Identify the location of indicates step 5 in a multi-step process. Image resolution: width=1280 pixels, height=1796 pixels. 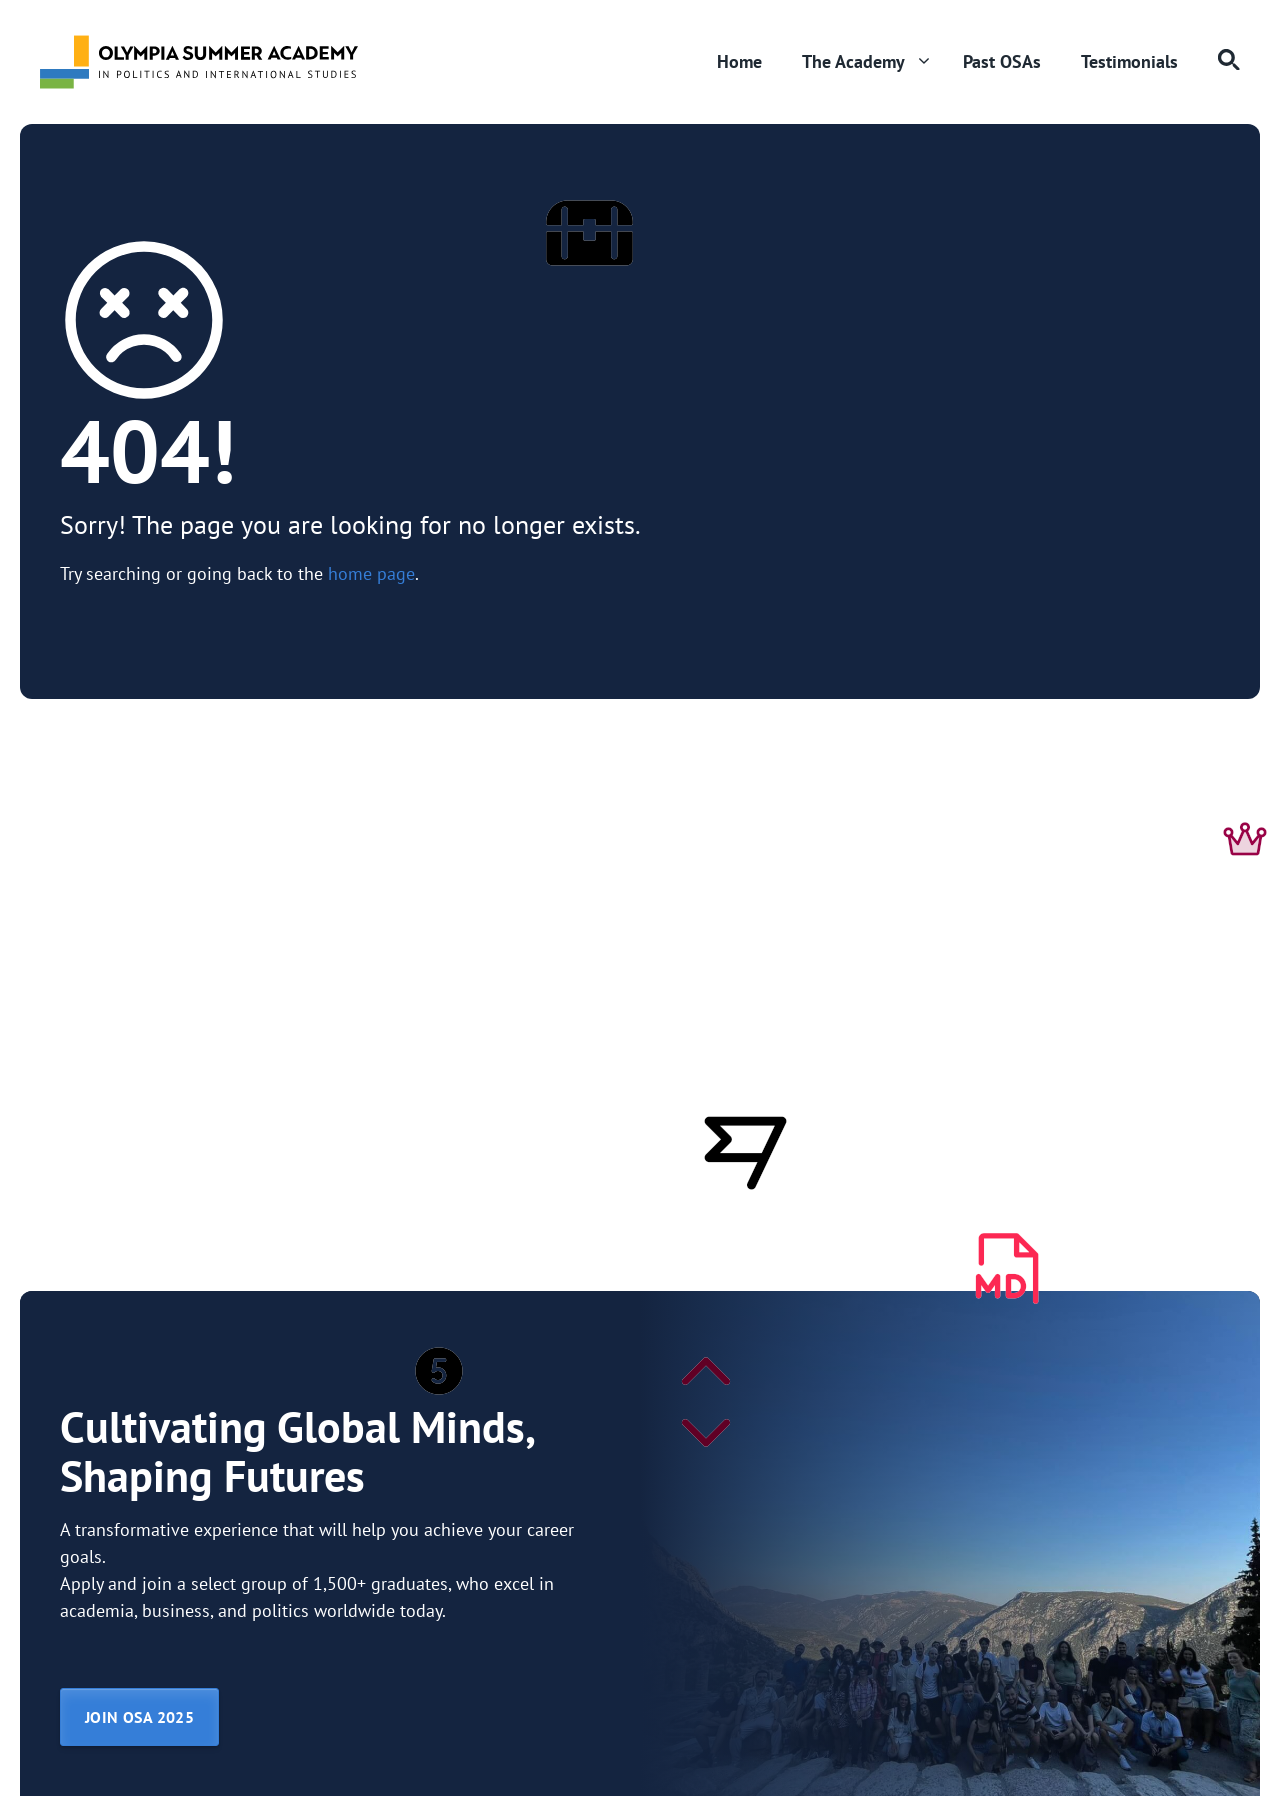
(439, 1371).